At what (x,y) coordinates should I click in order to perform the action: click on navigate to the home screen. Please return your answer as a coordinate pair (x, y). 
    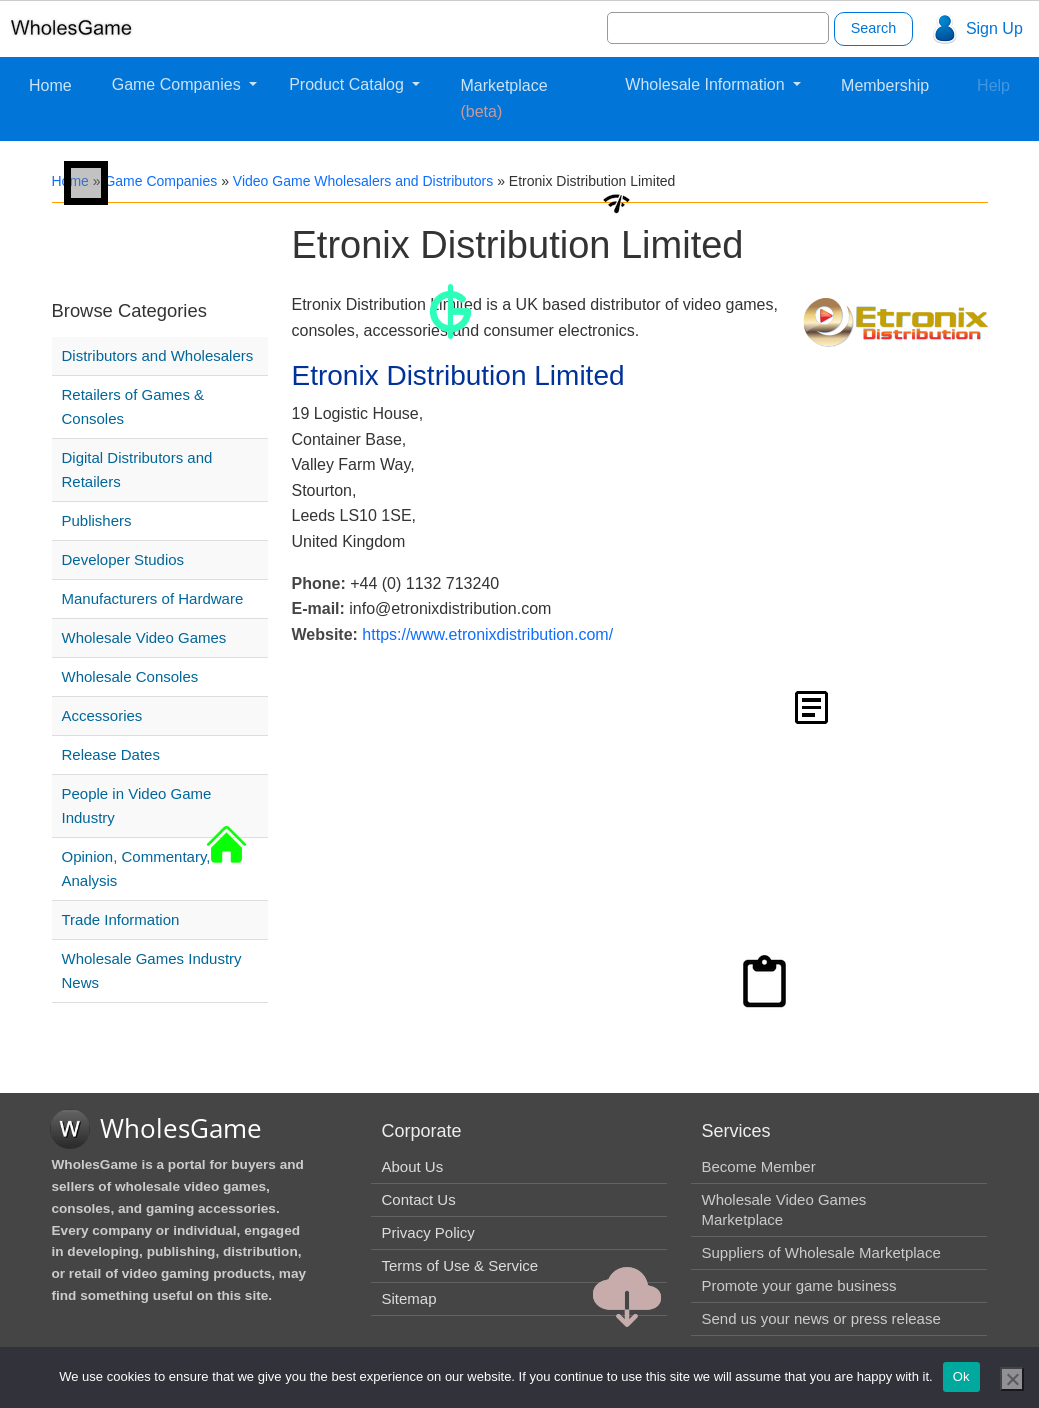
    Looking at the image, I should click on (226, 844).